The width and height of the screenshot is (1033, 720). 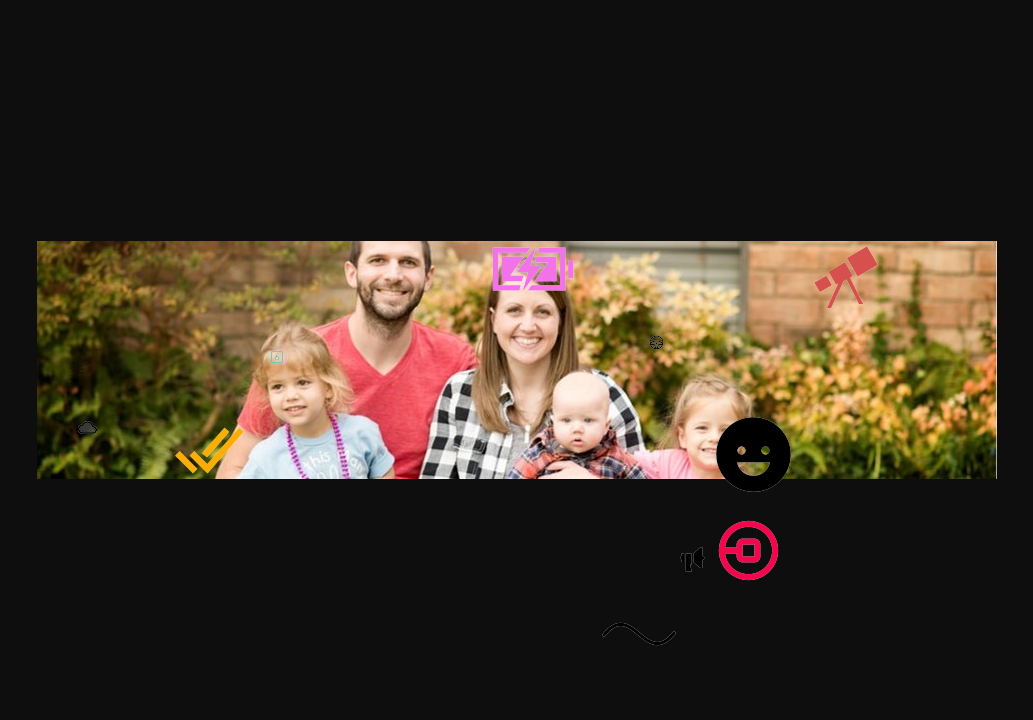 What do you see at coordinates (753, 454) in the screenshot?
I see `rate your experience positively` at bounding box center [753, 454].